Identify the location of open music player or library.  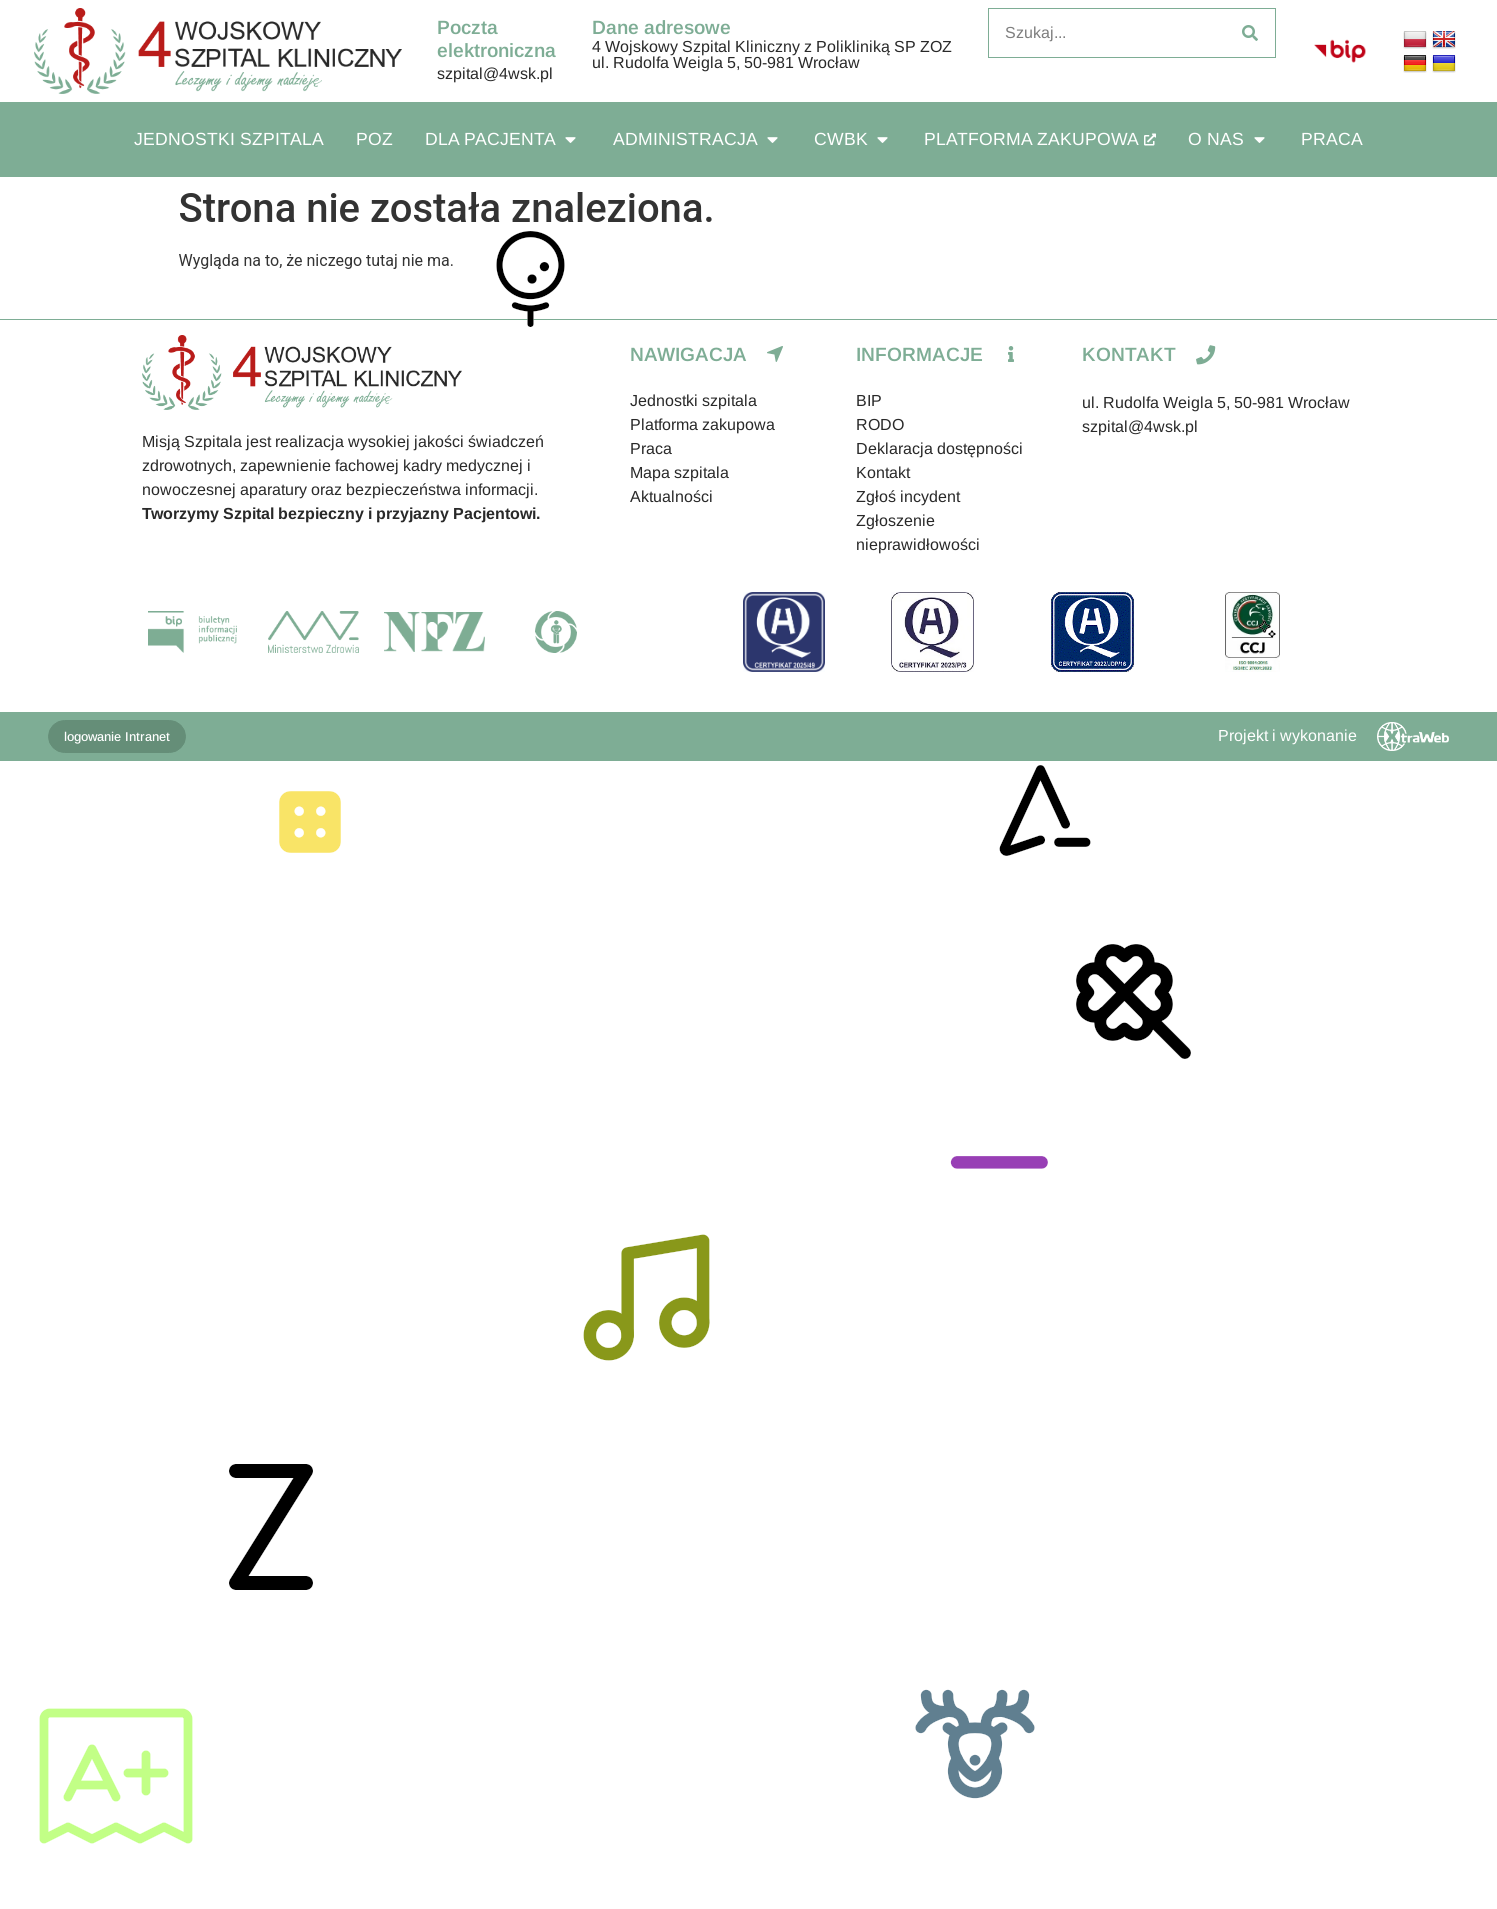
(646, 1297).